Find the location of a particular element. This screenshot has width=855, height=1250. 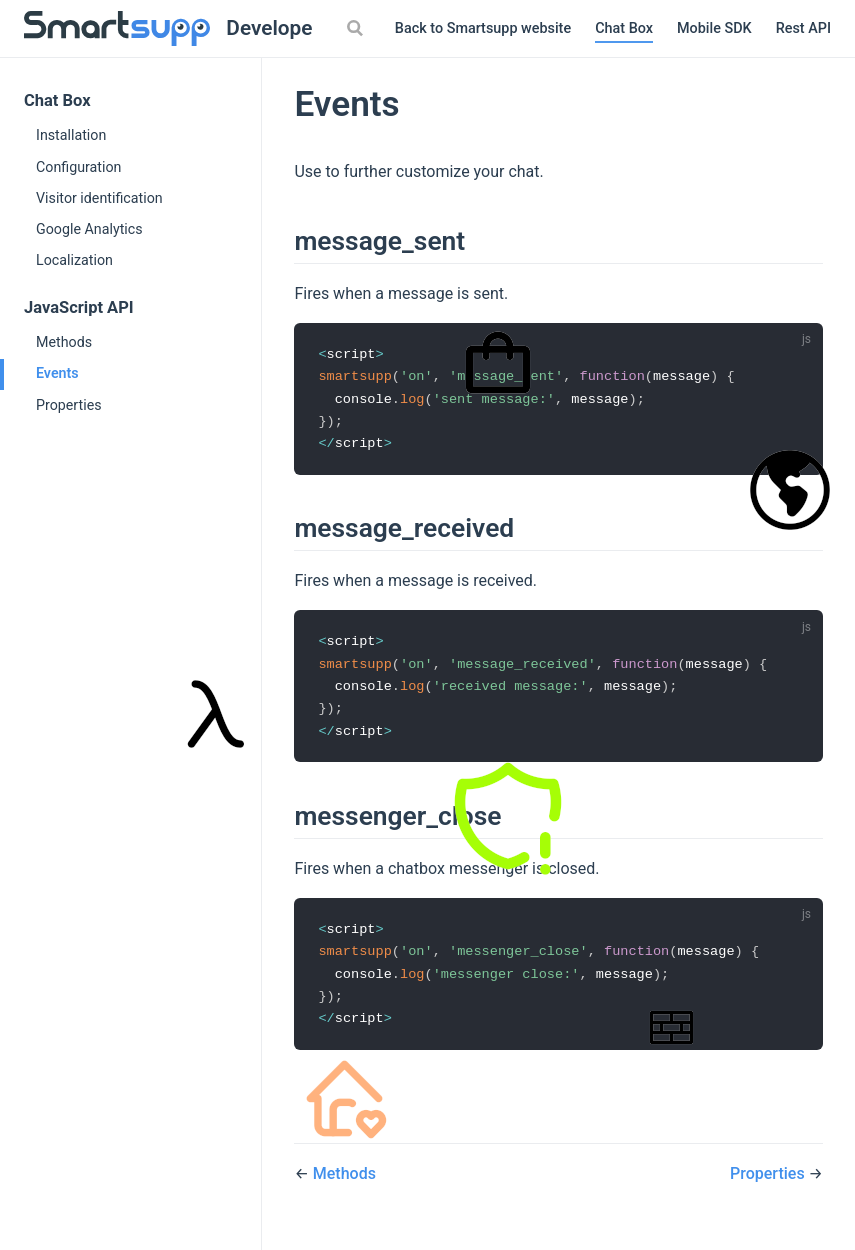

security warning or alert detected is located at coordinates (508, 816).